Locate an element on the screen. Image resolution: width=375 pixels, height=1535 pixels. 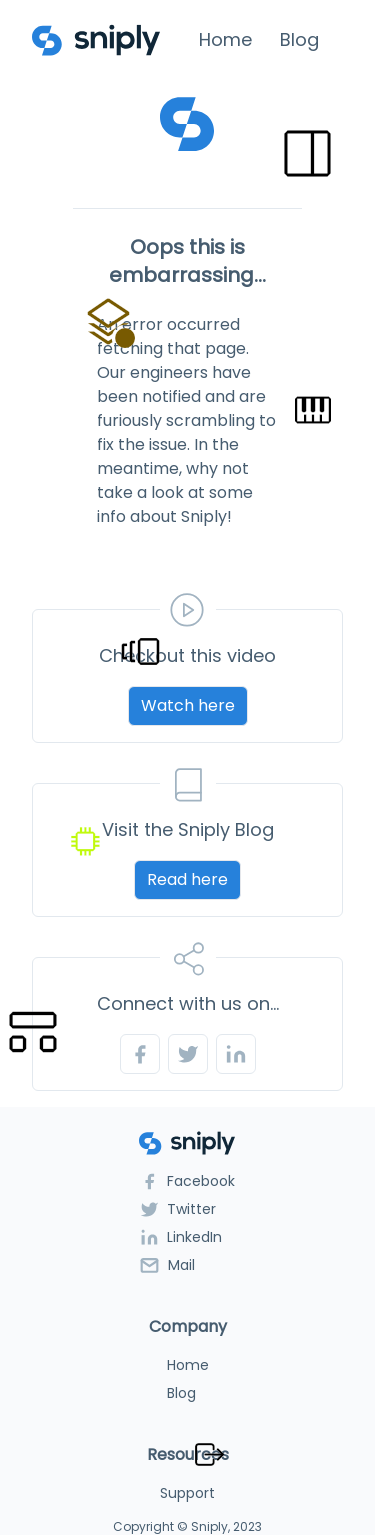
view version history is located at coordinates (140, 651).